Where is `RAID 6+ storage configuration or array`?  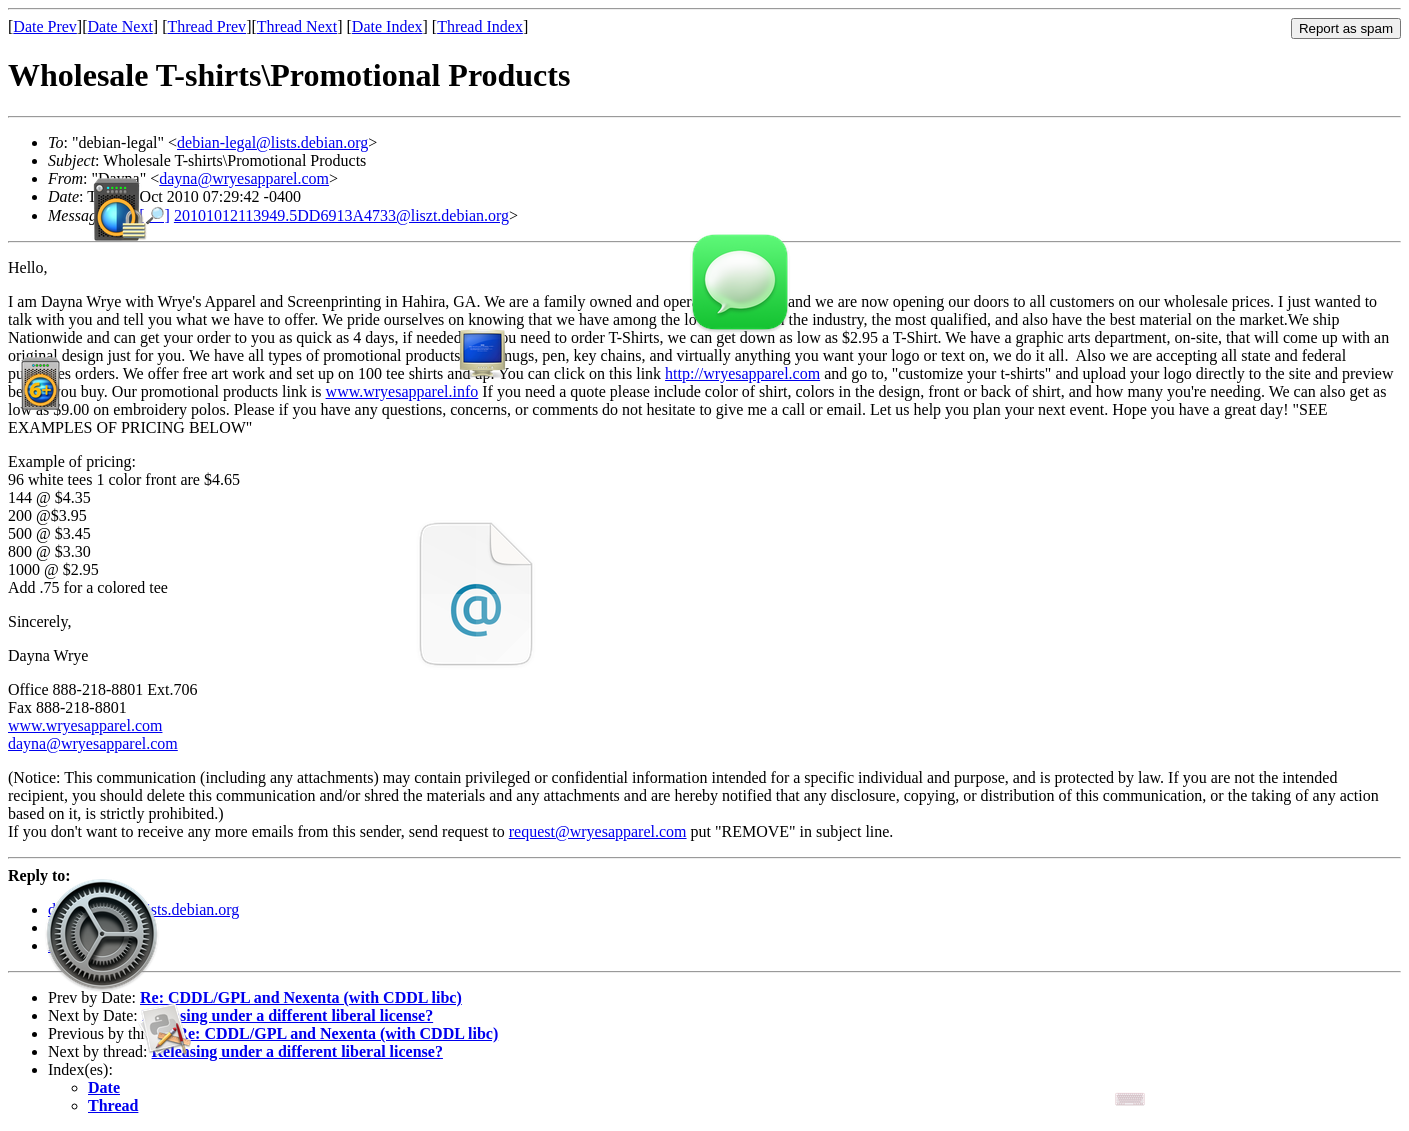
RAID 6+ storage configuration or array is located at coordinates (40, 383).